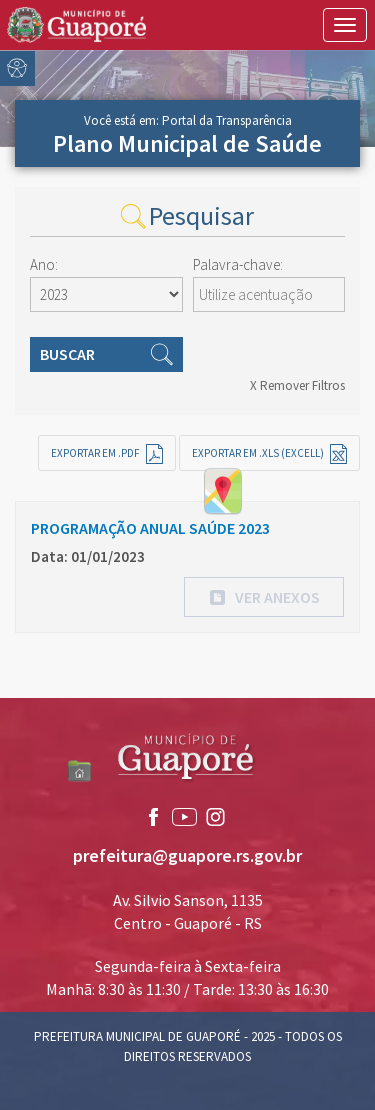 Image resolution: width=375 pixels, height=1110 pixels. I want to click on geo+json file containing geographic data, so click(223, 491).